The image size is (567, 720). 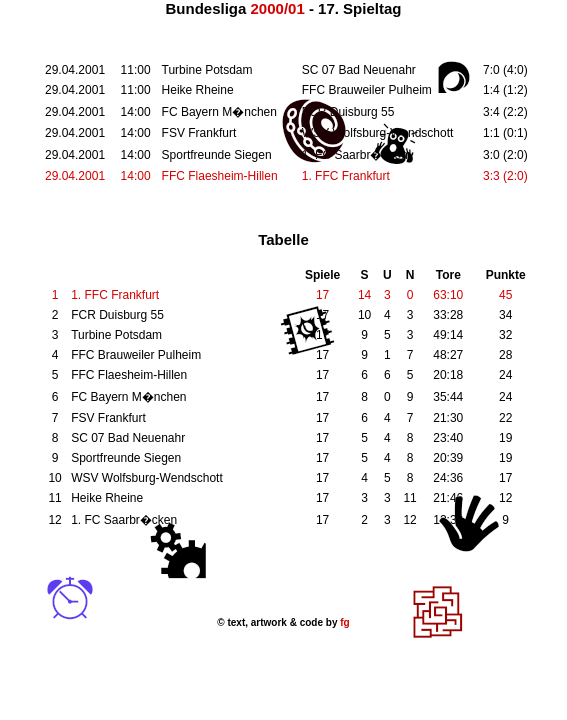 What do you see at coordinates (70, 598) in the screenshot?
I see `set or view alarms` at bounding box center [70, 598].